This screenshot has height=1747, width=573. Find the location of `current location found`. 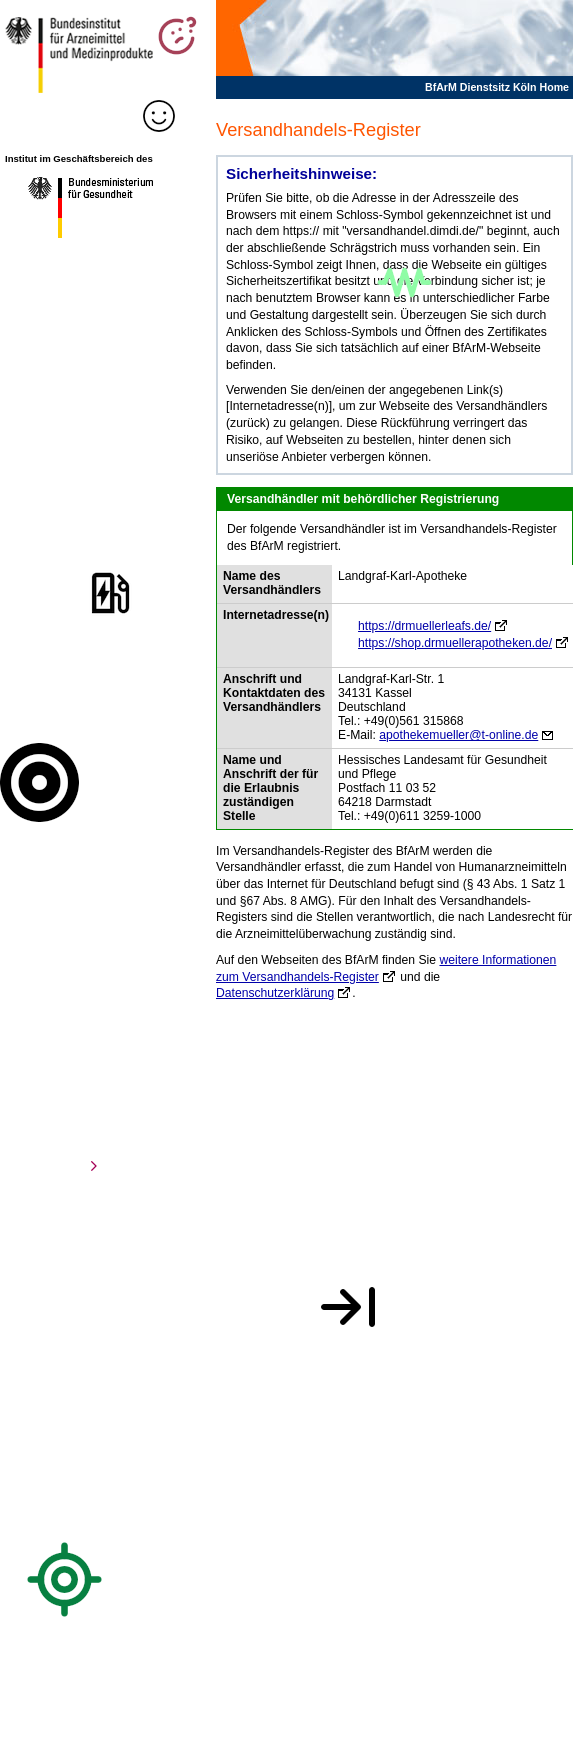

current location found is located at coordinates (64, 1579).